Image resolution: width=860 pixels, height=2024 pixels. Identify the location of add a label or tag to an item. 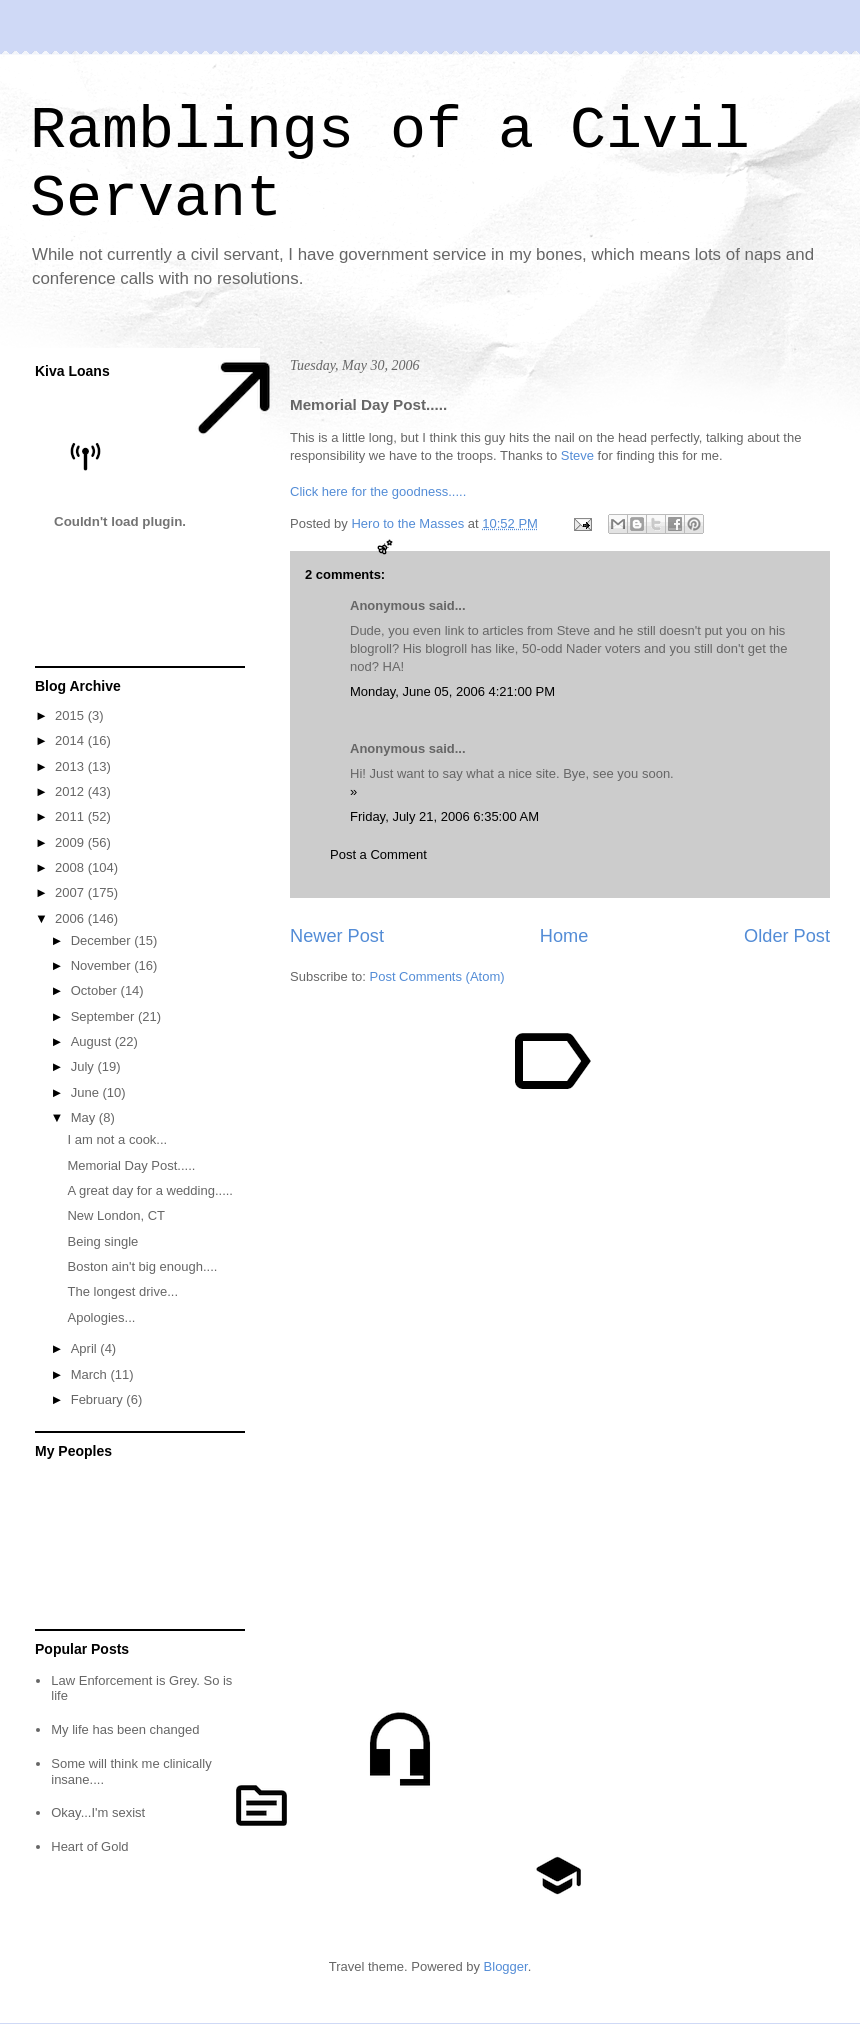
(551, 1061).